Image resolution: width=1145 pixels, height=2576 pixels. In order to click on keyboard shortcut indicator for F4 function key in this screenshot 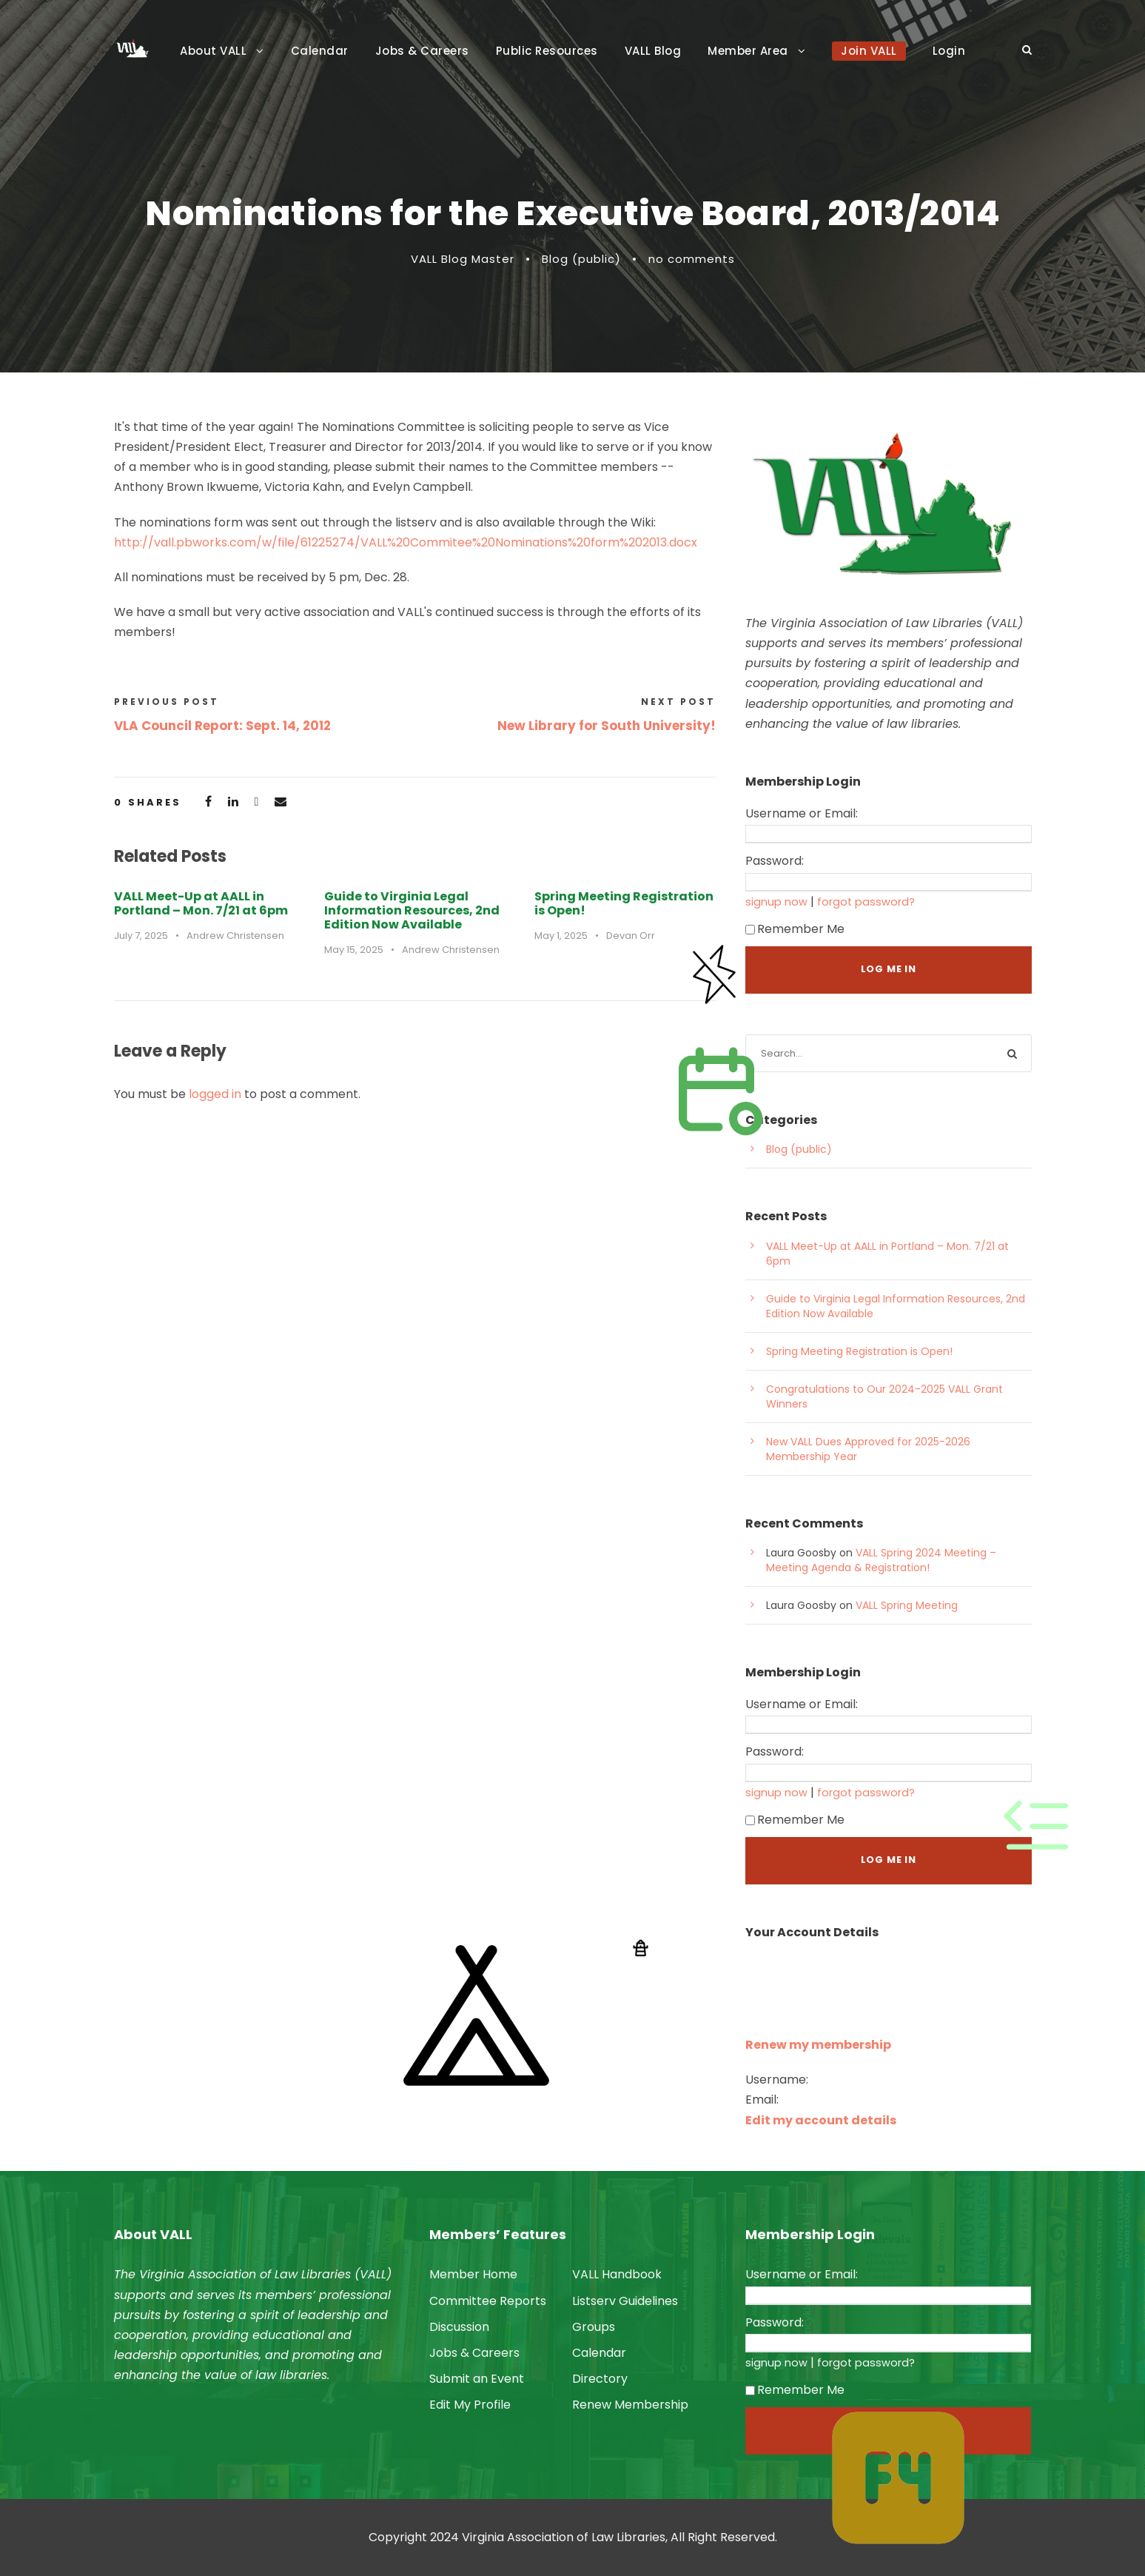, I will do `click(898, 2478)`.